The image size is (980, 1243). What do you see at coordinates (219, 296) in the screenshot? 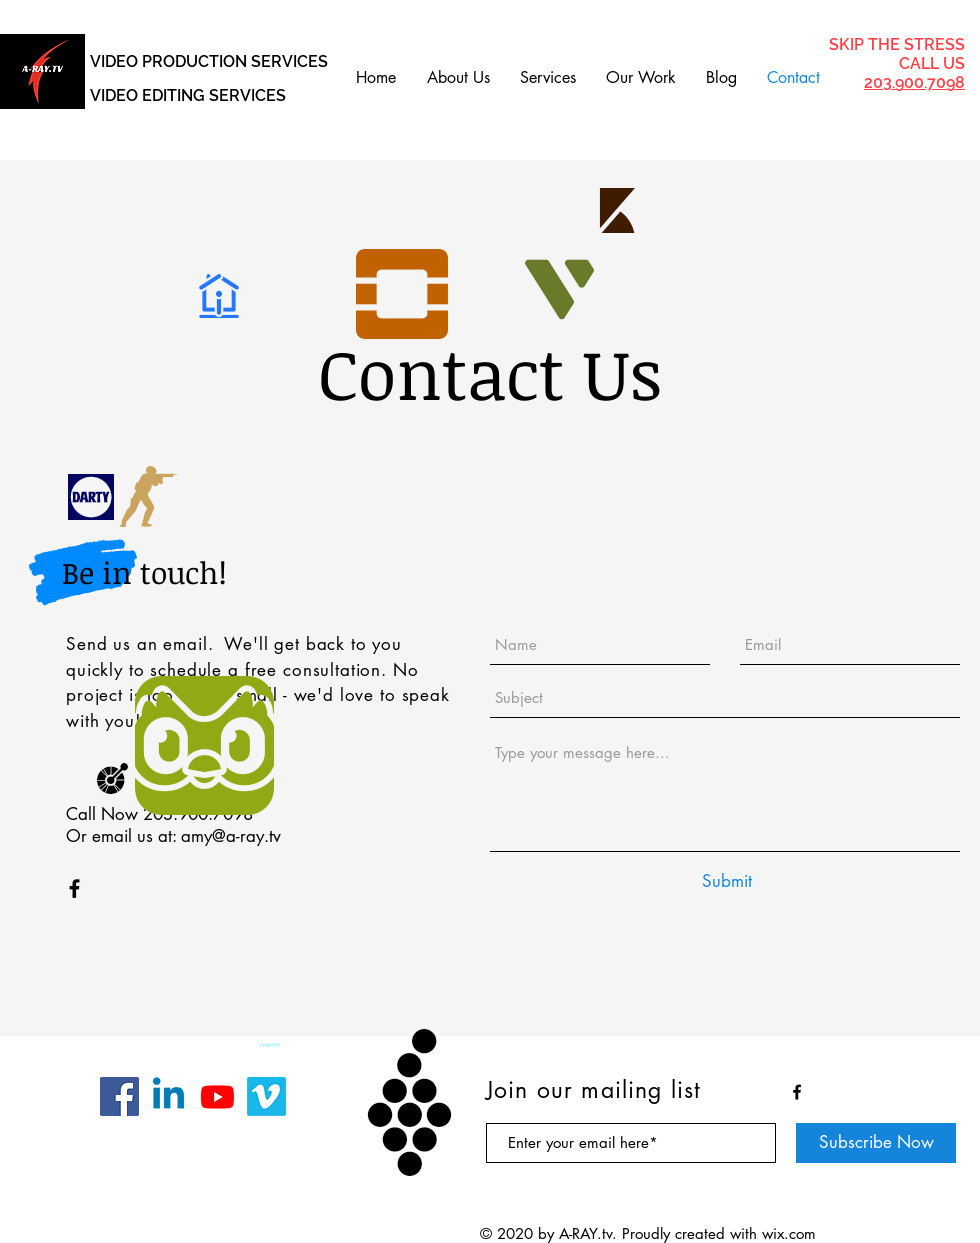
I see `Iconify logo - open source icon framework` at bounding box center [219, 296].